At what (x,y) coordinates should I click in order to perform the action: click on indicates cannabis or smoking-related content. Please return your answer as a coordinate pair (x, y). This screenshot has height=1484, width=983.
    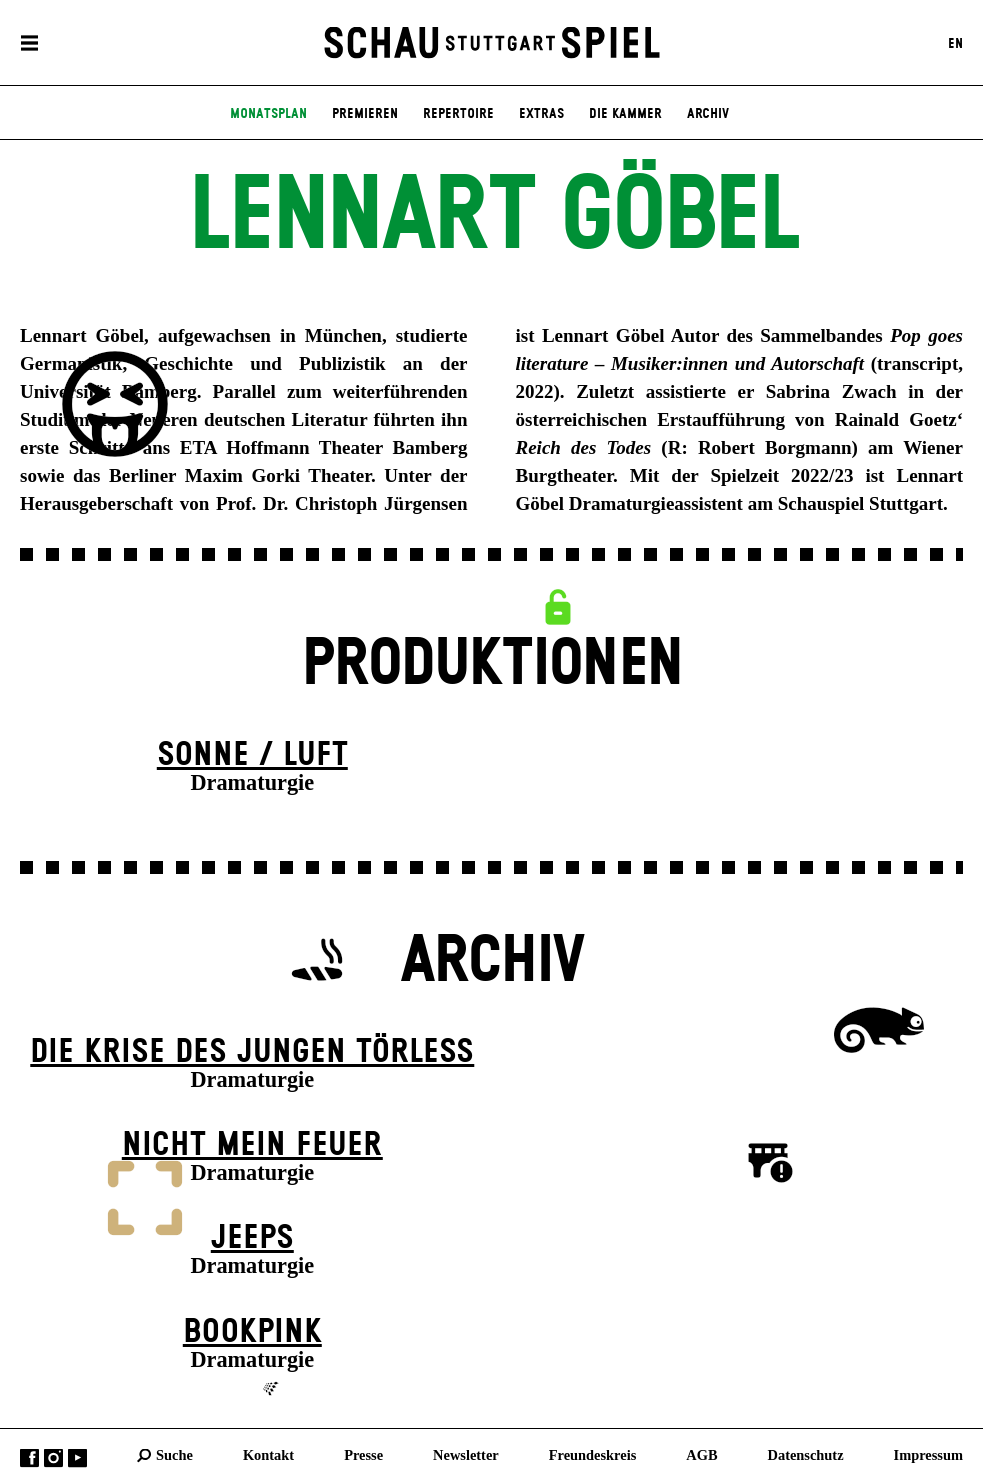
    Looking at the image, I should click on (317, 961).